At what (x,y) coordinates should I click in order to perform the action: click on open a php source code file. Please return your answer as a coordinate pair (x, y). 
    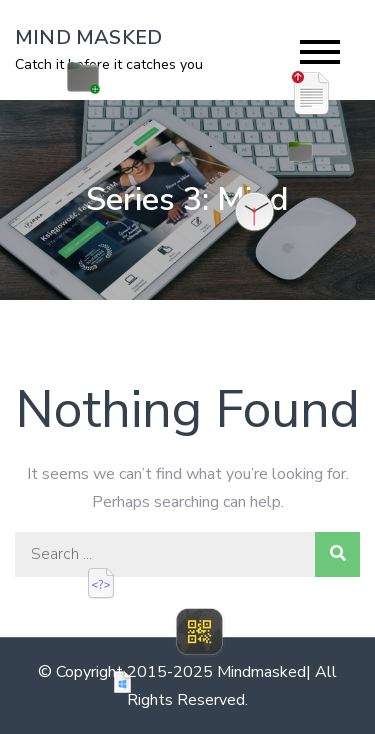
    Looking at the image, I should click on (101, 583).